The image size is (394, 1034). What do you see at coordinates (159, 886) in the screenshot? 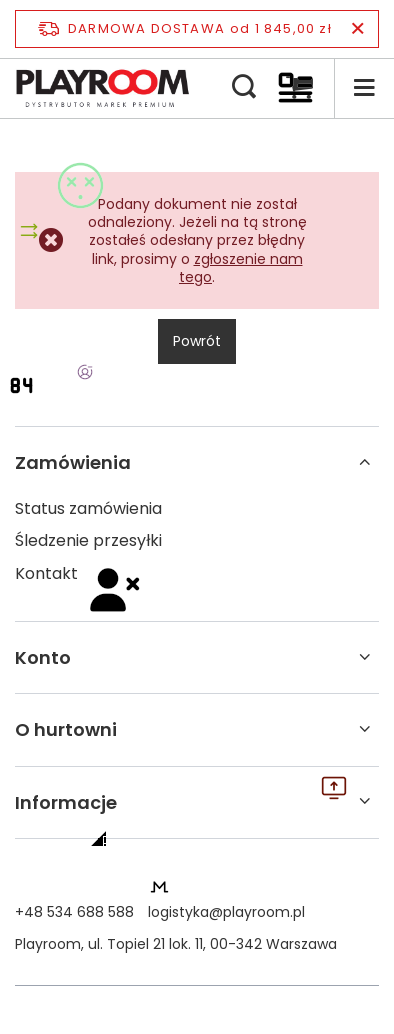
I see `view monero cryptocurrency balance` at bounding box center [159, 886].